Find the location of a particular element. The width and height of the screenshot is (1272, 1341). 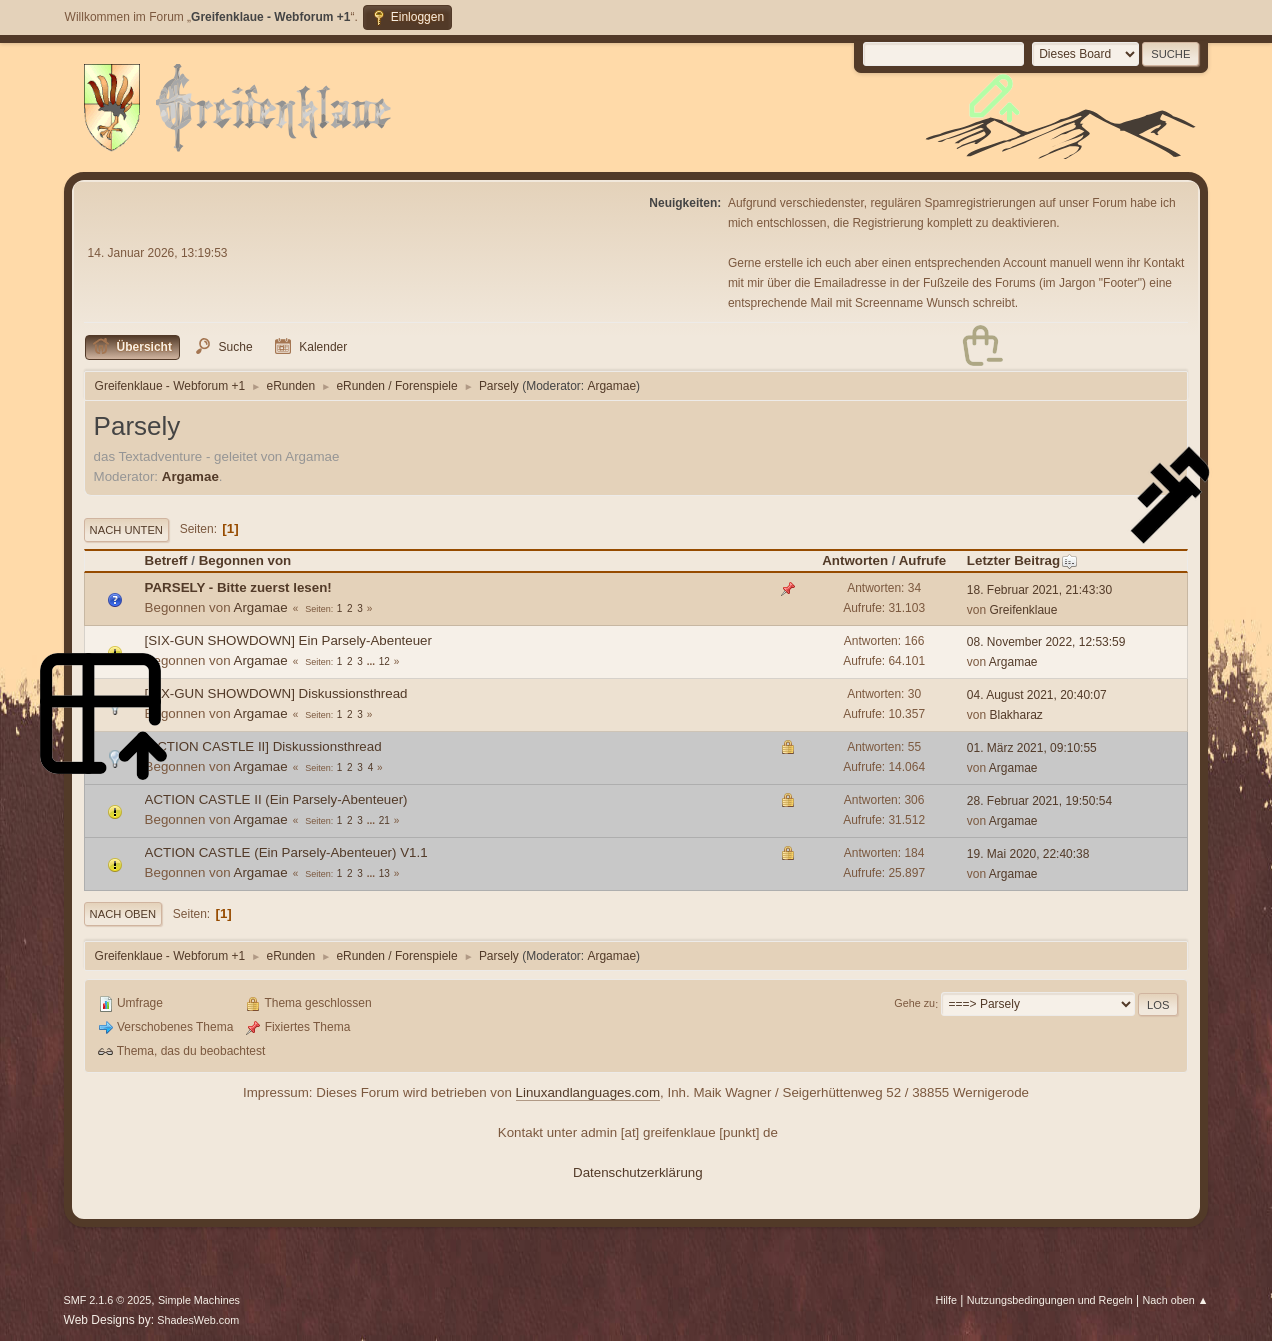

upload or publish your edits is located at coordinates (992, 95).